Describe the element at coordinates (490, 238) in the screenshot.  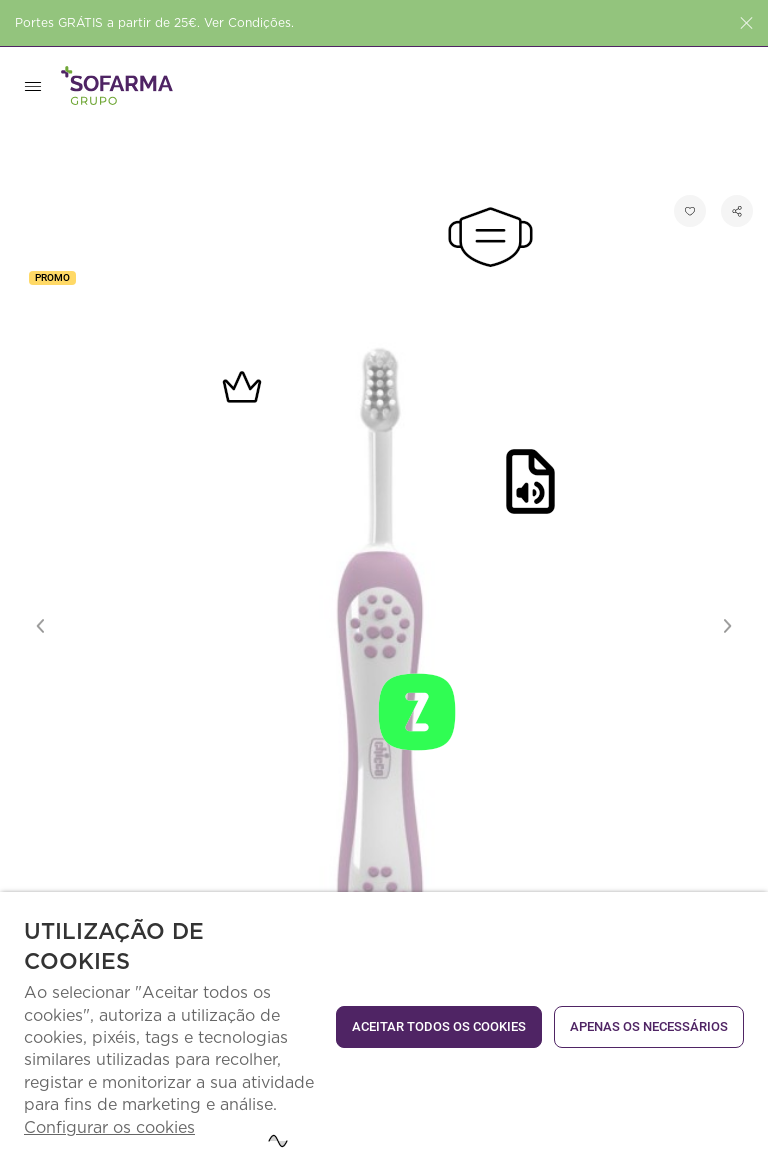
I see `indicates mask required or health safety guidelines` at that location.